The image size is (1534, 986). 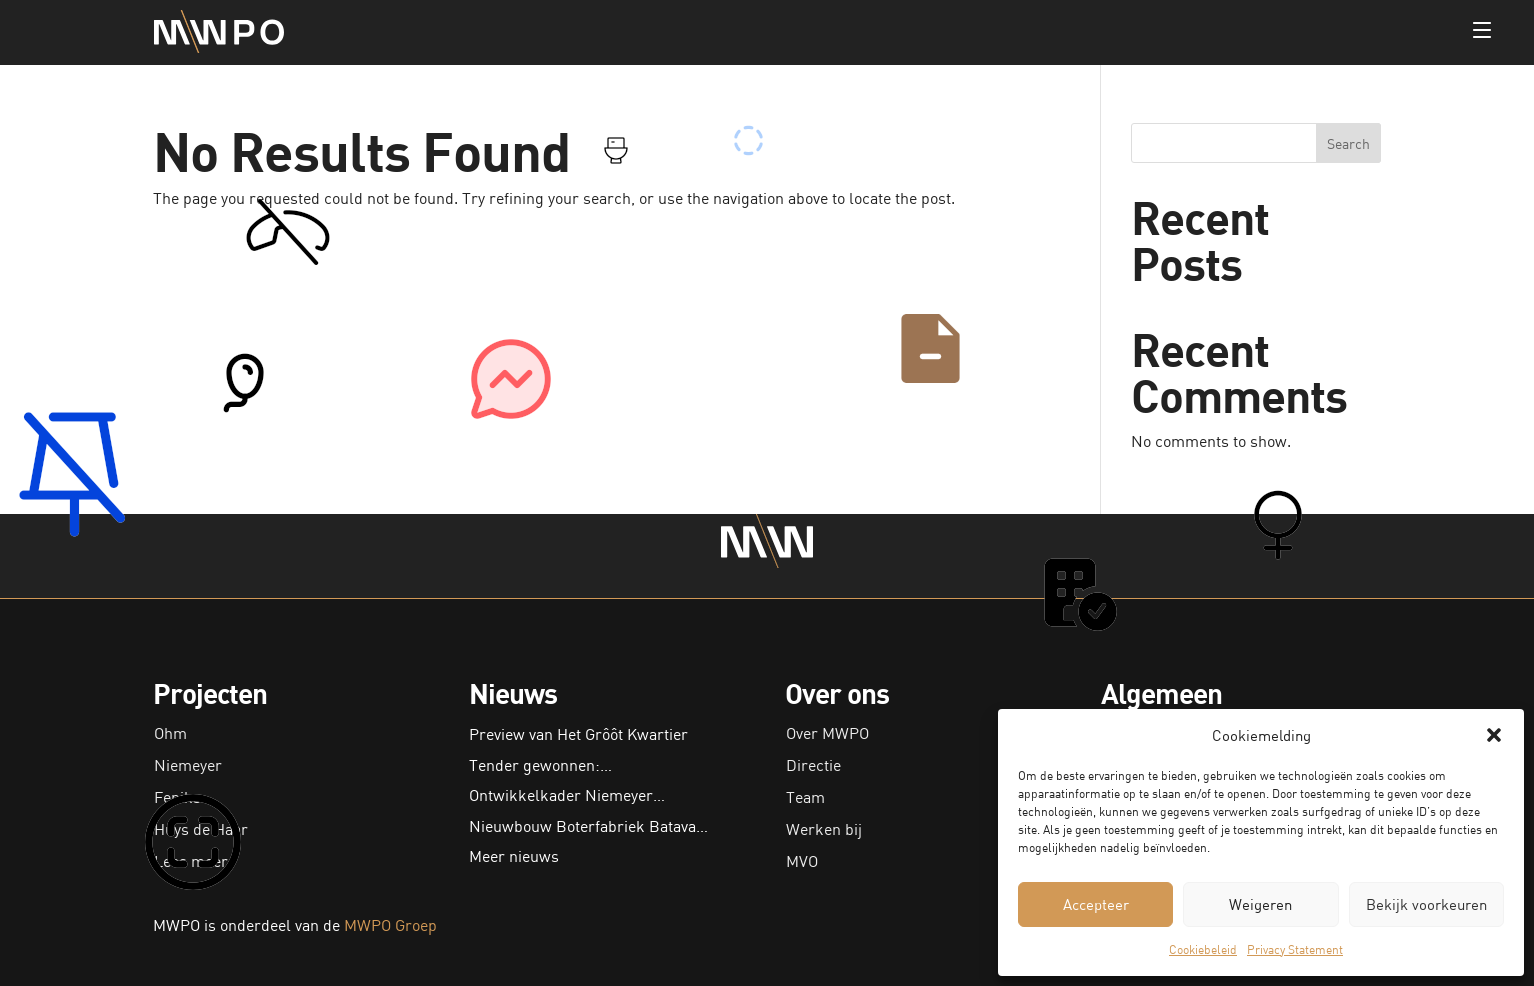 What do you see at coordinates (193, 842) in the screenshot?
I see `tap to scan a QR code or barcode` at bounding box center [193, 842].